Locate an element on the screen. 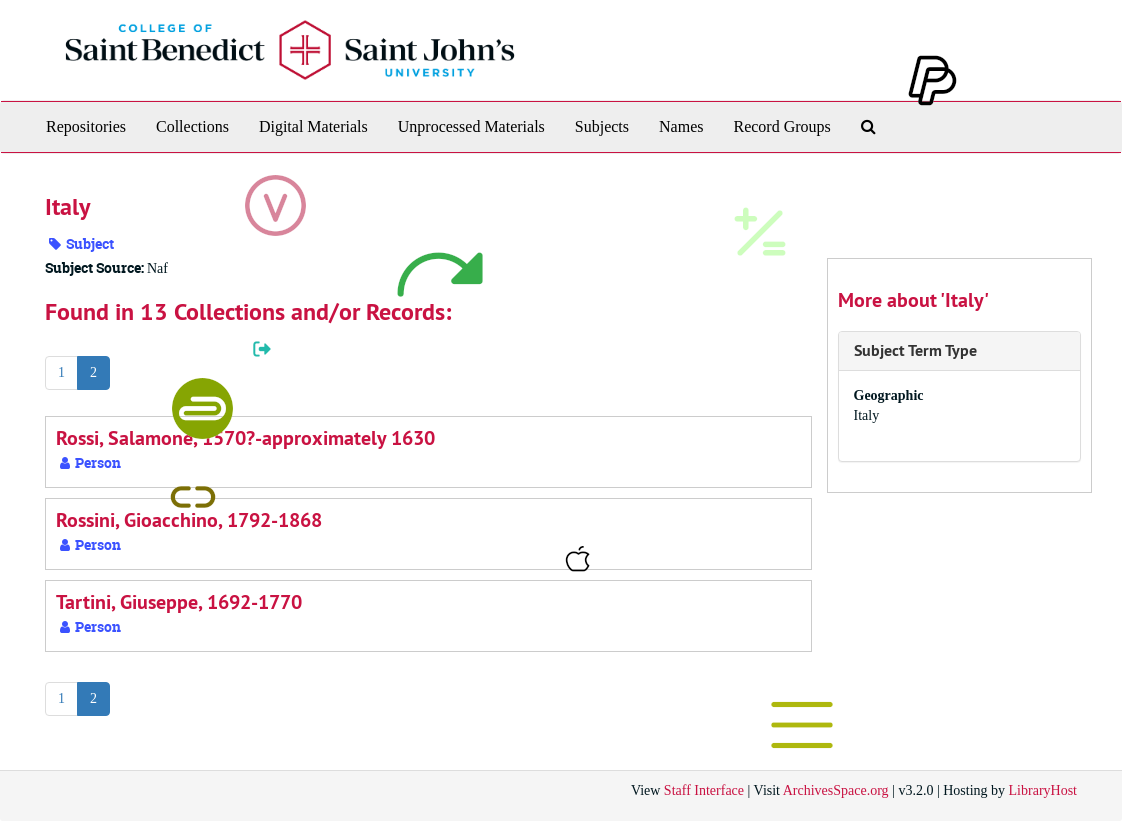  sign in with Apple is located at coordinates (578, 560).